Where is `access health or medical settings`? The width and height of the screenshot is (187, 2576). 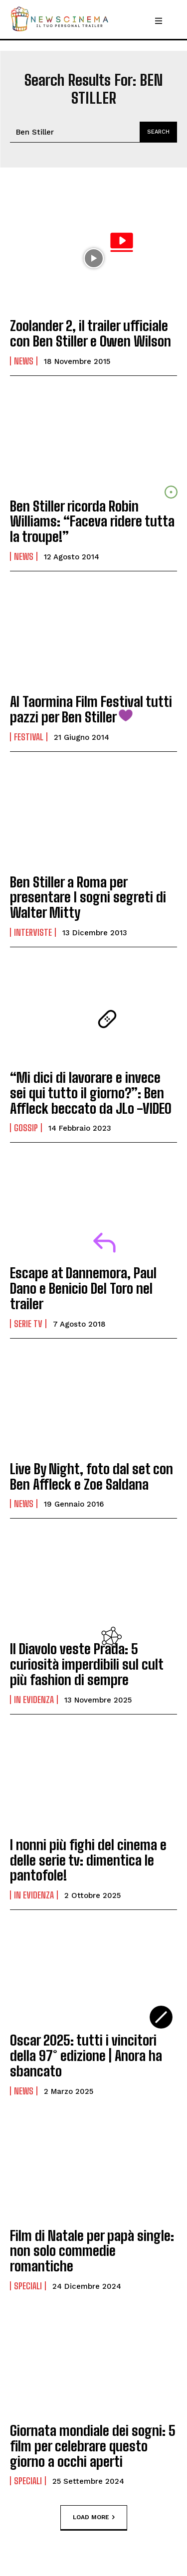 access health or medical settings is located at coordinates (107, 1019).